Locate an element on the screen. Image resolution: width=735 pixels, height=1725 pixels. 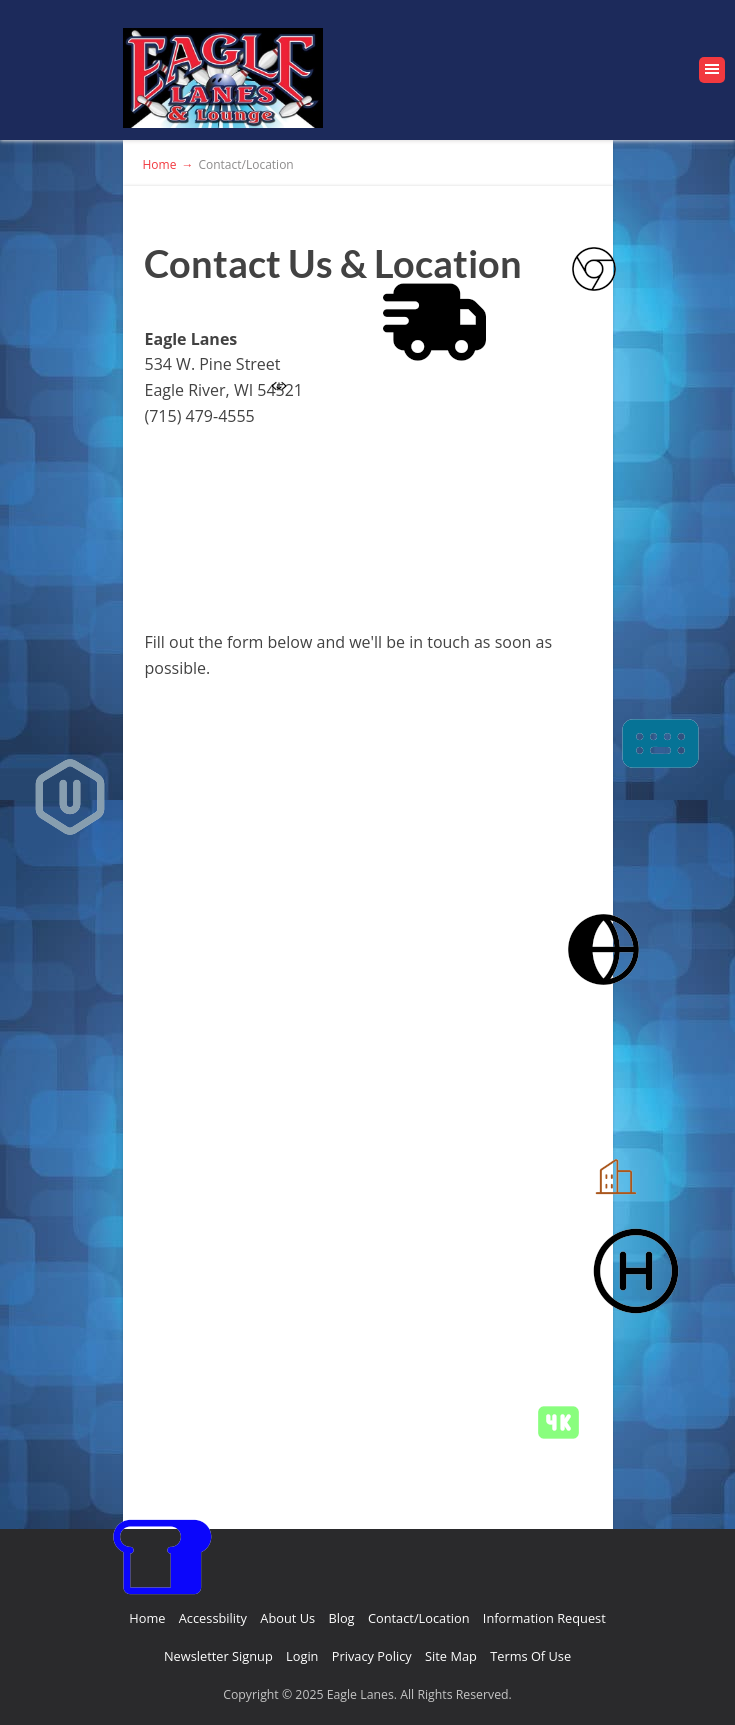
indicates 4K resolution video quality is located at coordinates (558, 1422).